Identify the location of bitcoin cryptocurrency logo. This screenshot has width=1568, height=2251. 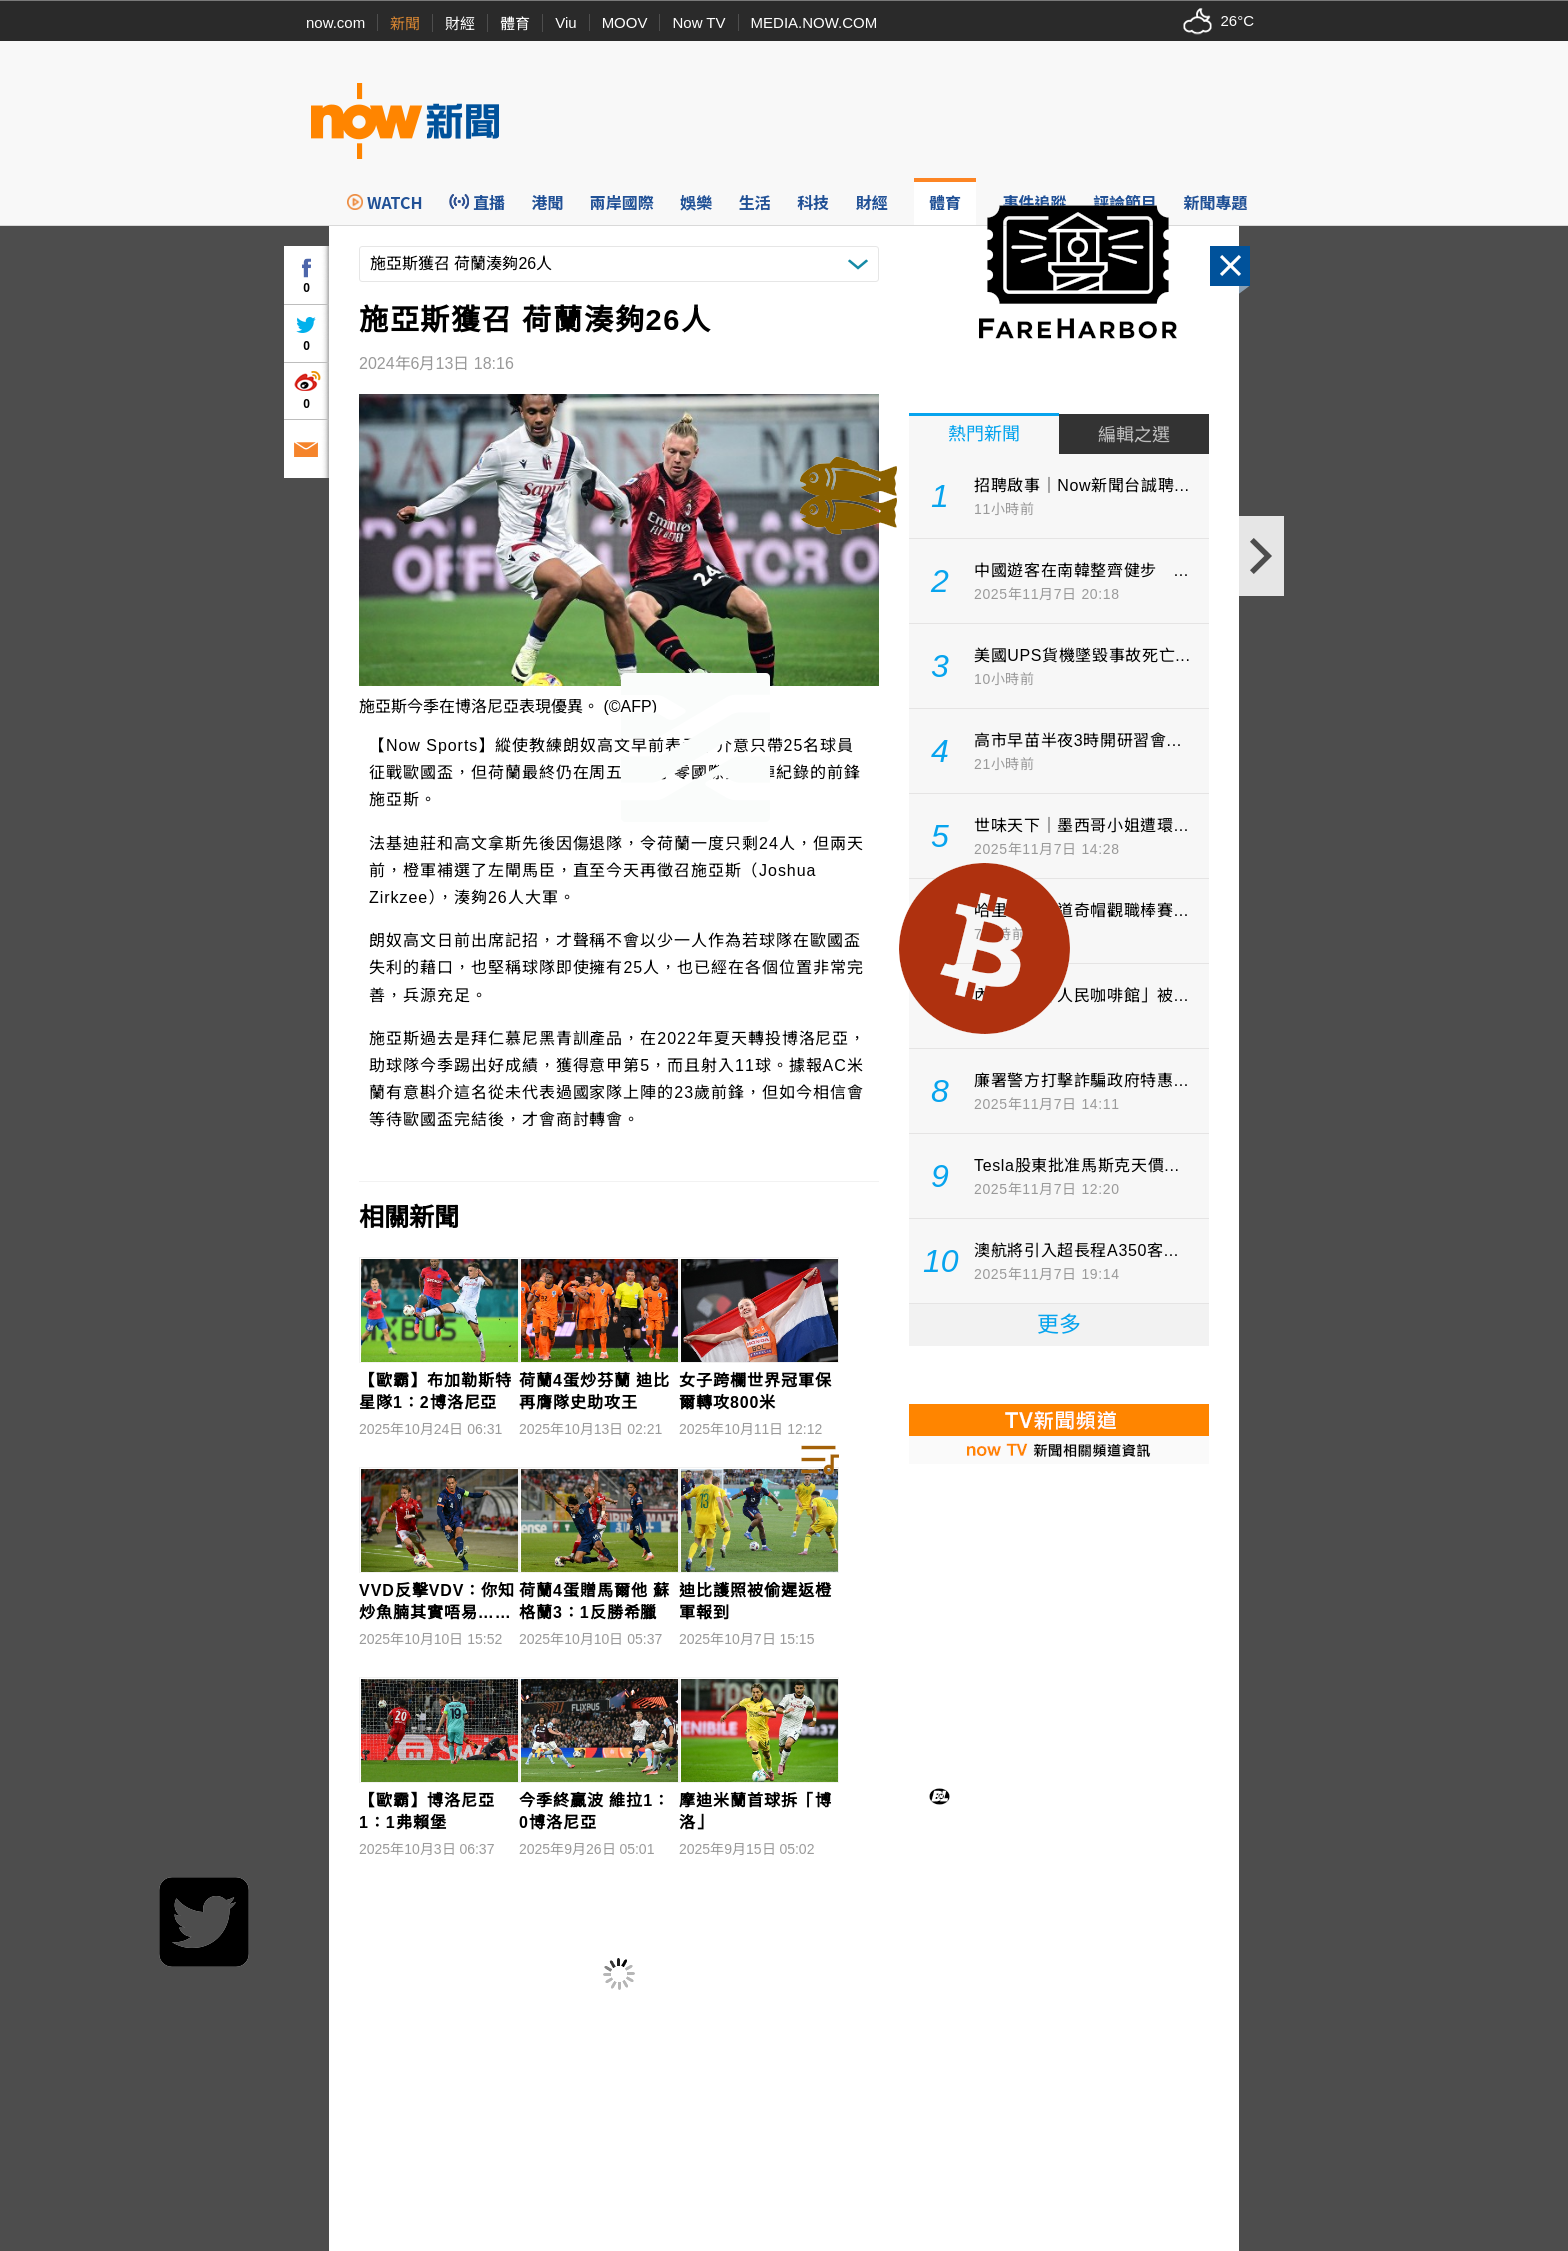
(984, 948).